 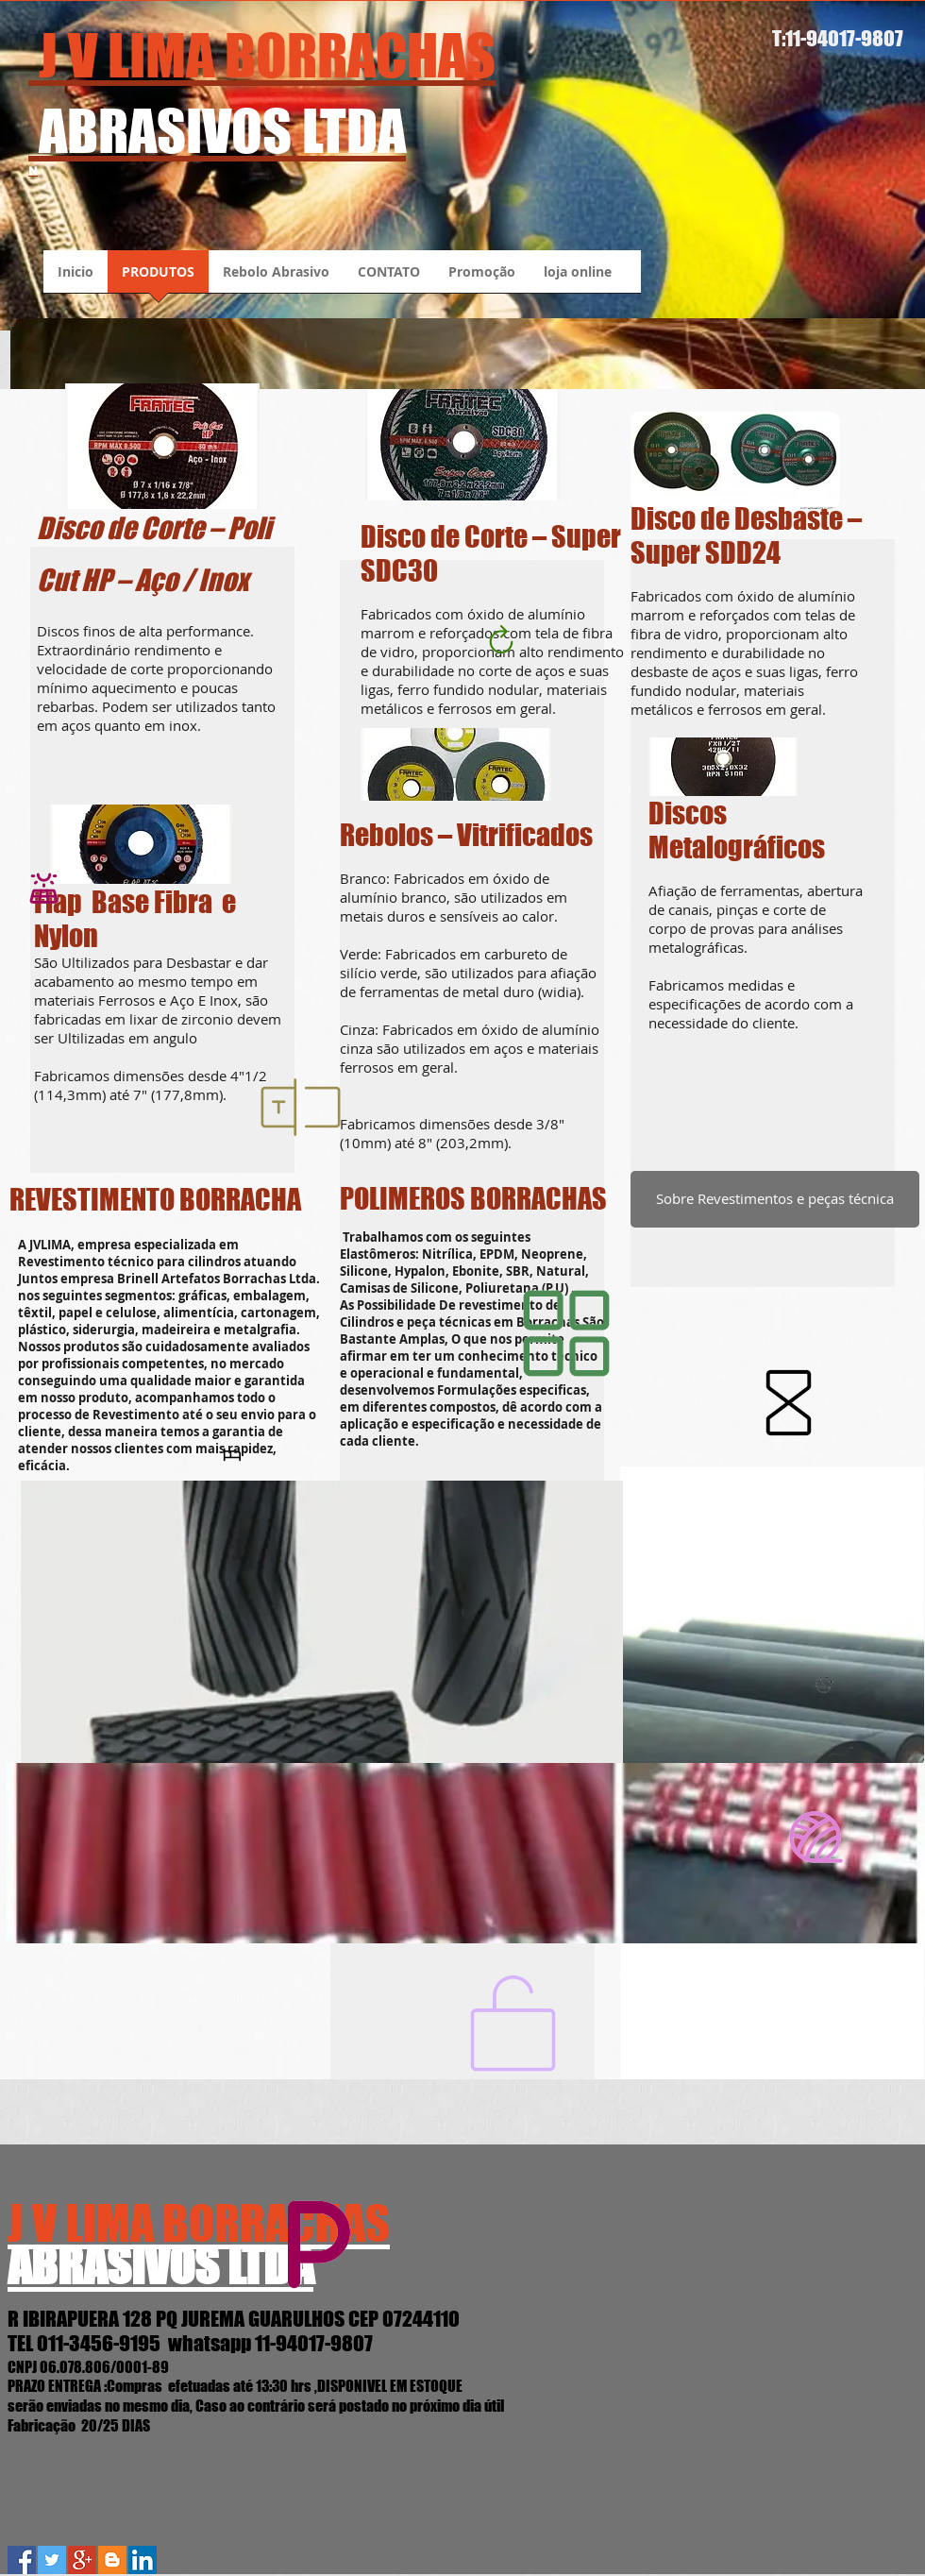 What do you see at coordinates (824, 1685) in the screenshot?
I see `enable dark mode or night theme` at bounding box center [824, 1685].